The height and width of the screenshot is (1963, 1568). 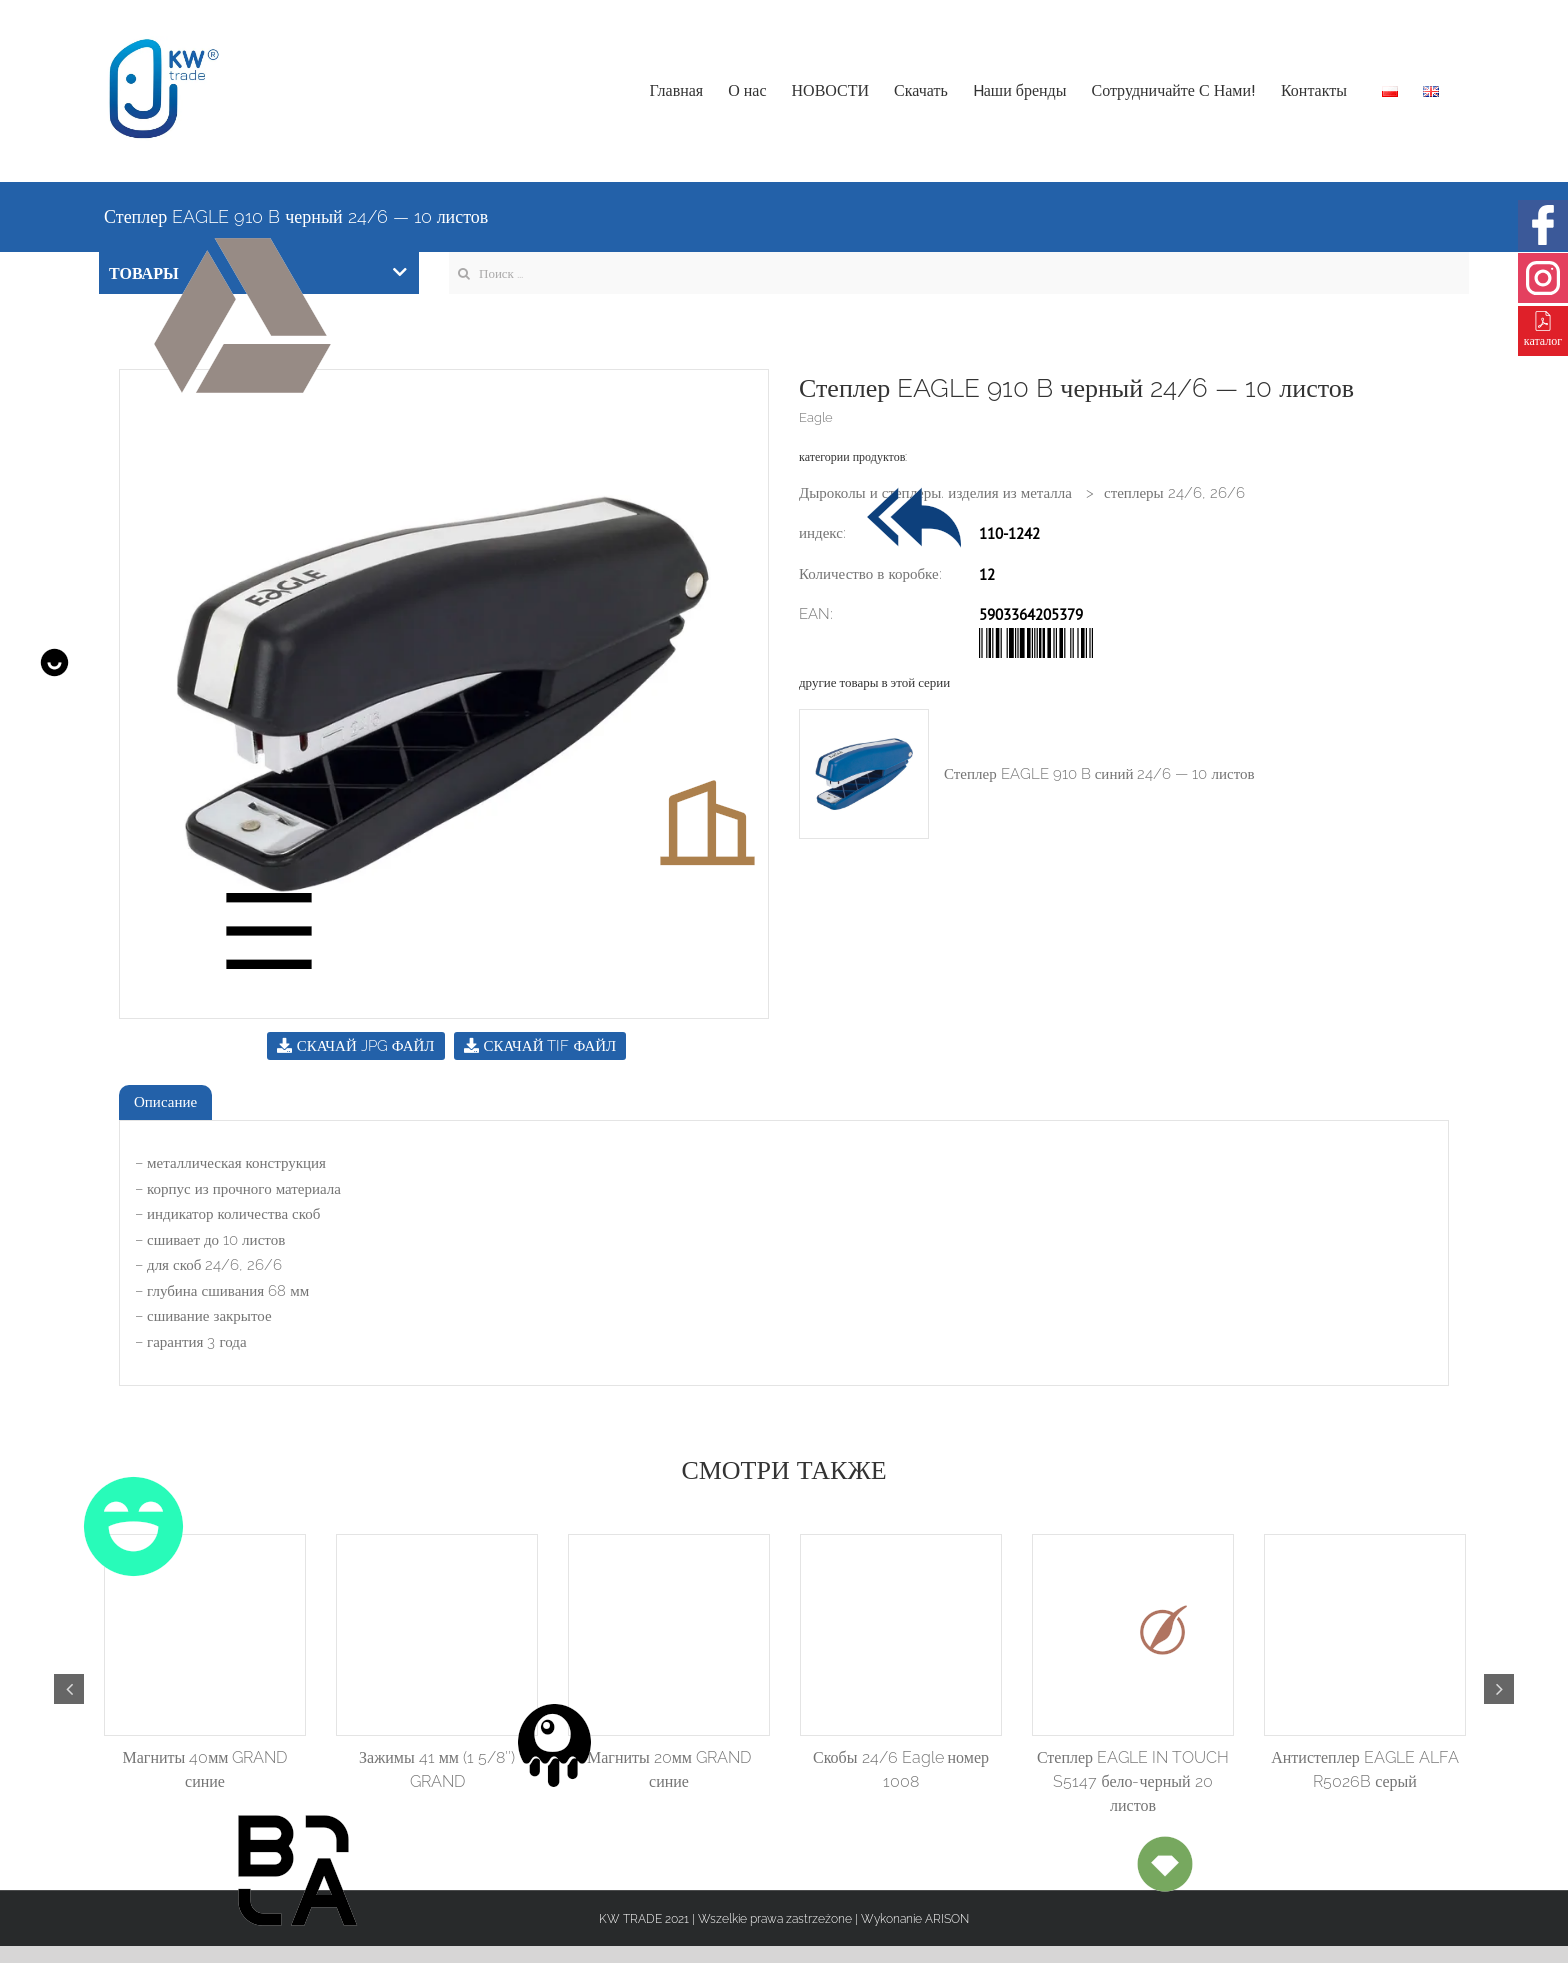 What do you see at coordinates (707, 826) in the screenshot?
I see `view company or business profile` at bounding box center [707, 826].